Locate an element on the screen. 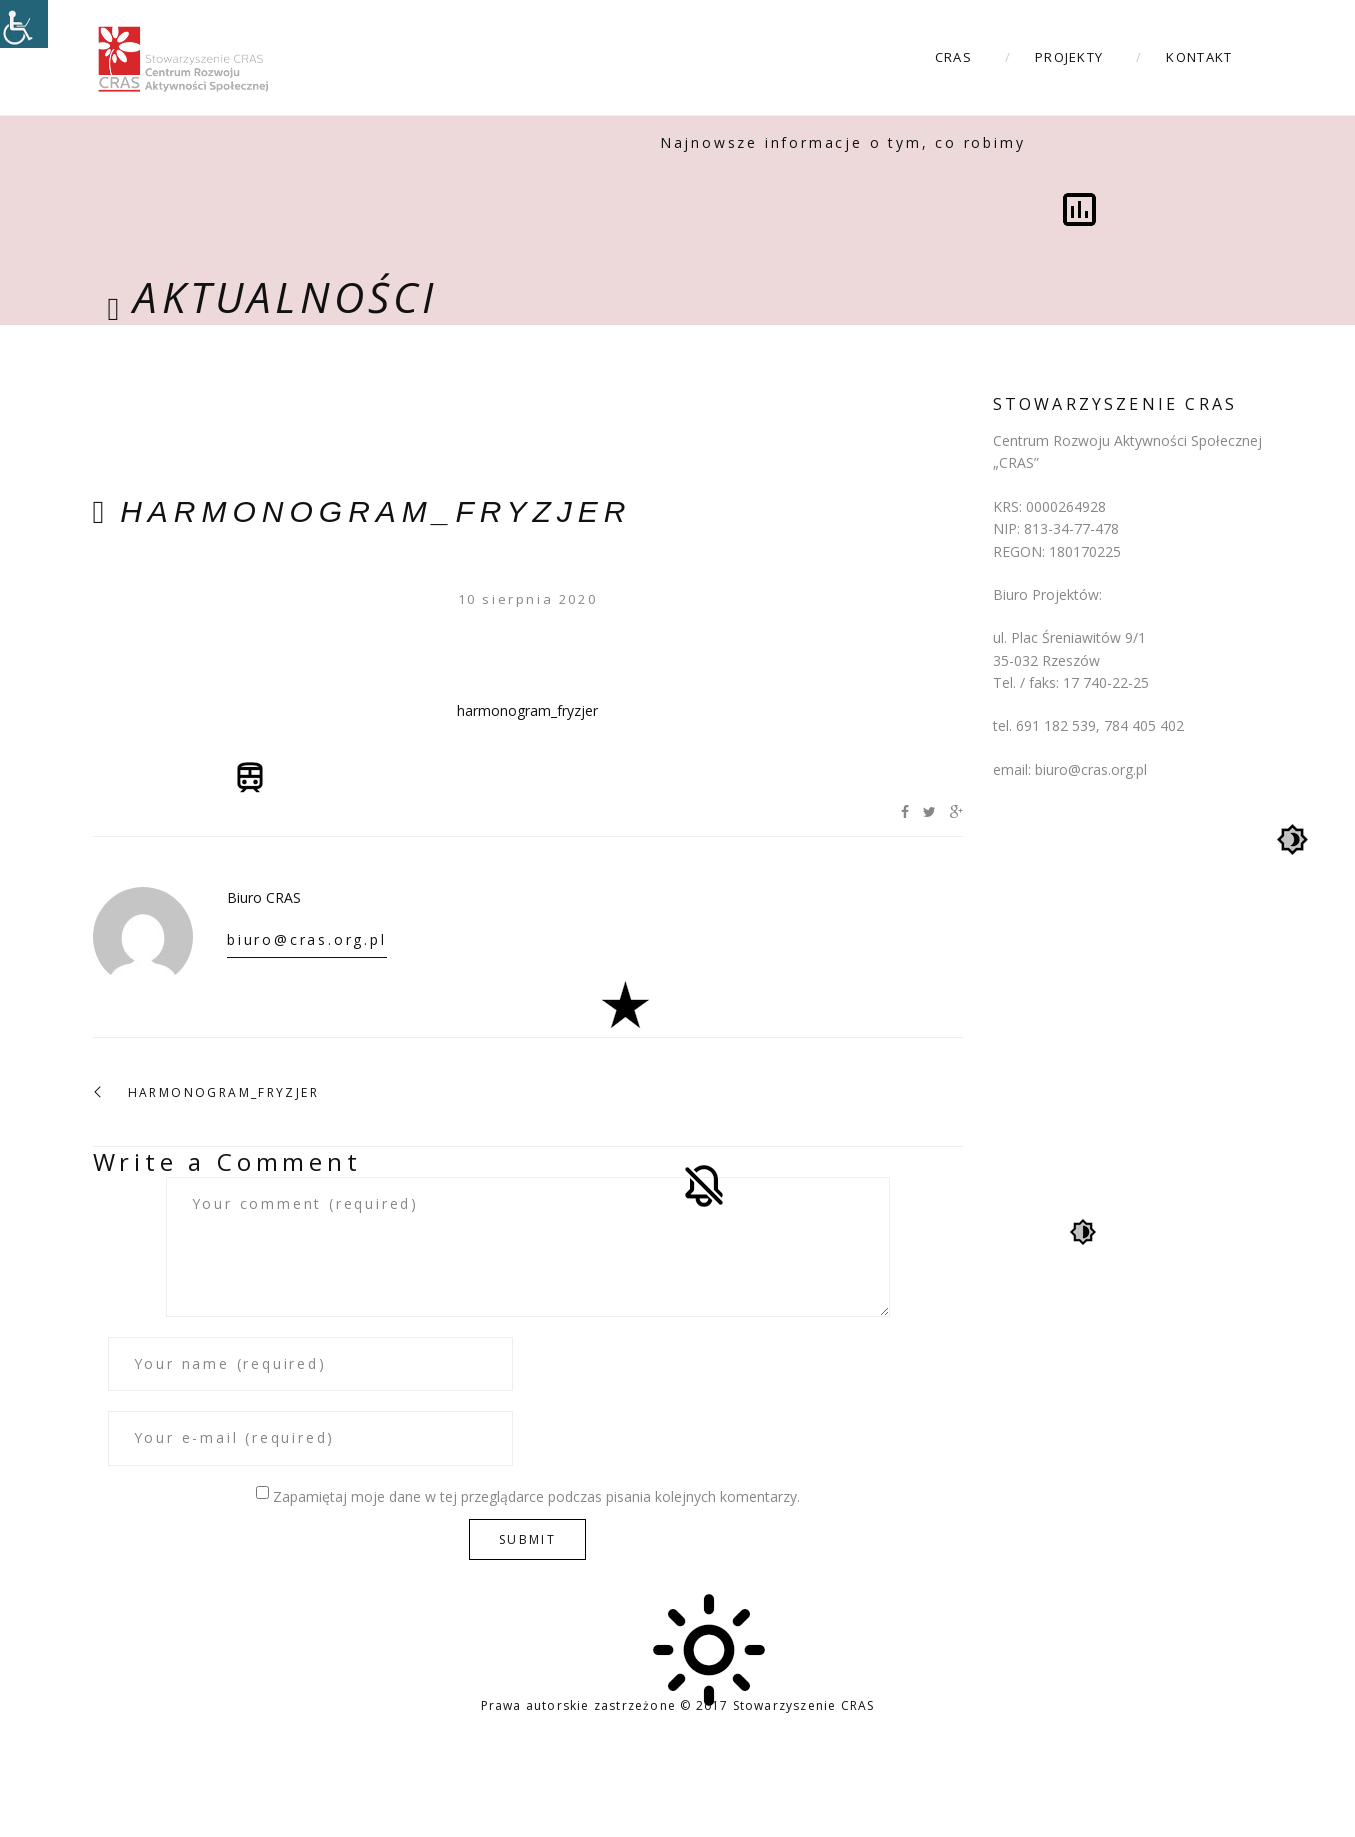 This screenshot has width=1355, height=1837. toggle dark mode or night theme is located at coordinates (1292, 839).